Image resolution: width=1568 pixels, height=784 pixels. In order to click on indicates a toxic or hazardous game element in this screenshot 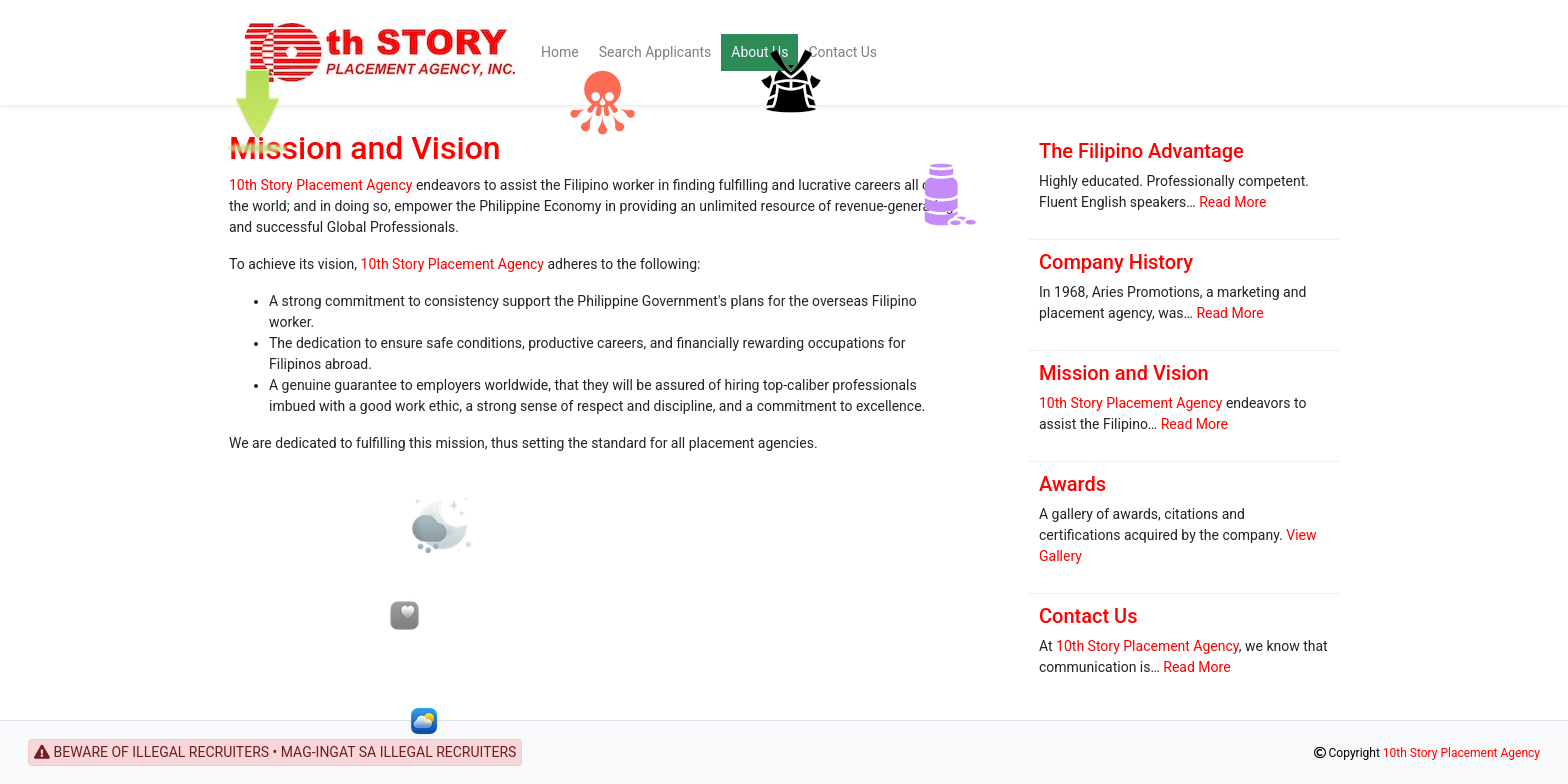, I will do `click(602, 102)`.